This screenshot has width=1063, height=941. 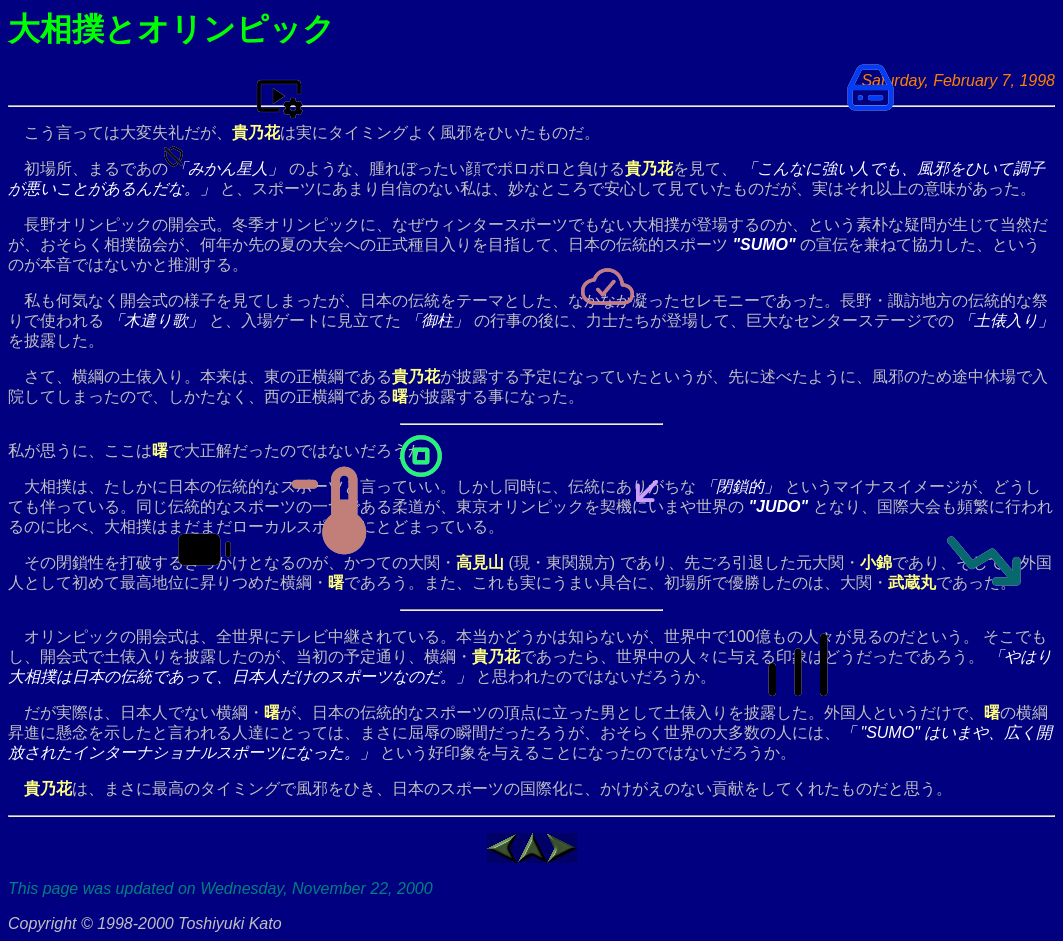 I want to click on indicates a downward trend or decline, so click(x=984, y=561).